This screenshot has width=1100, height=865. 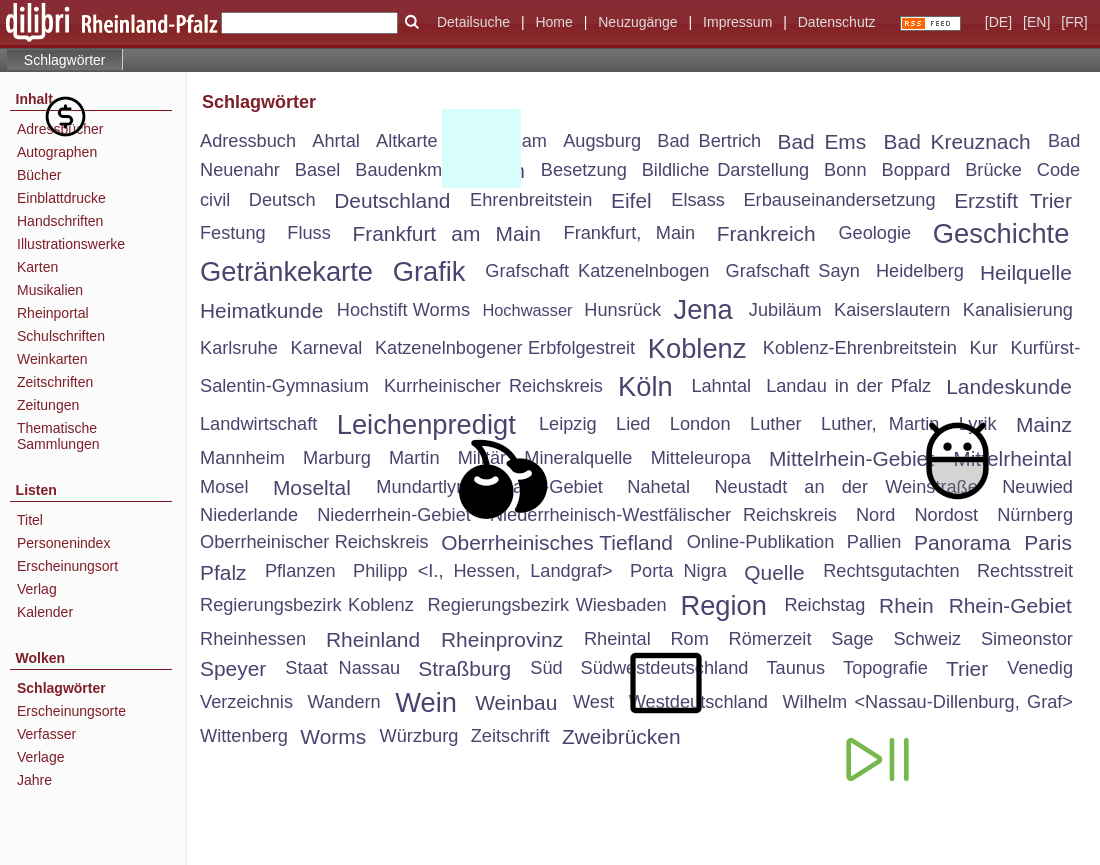 What do you see at coordinates (666, 683) in the screenshot?
I see `represents a container or frame element` at bounding box center [666, 683].